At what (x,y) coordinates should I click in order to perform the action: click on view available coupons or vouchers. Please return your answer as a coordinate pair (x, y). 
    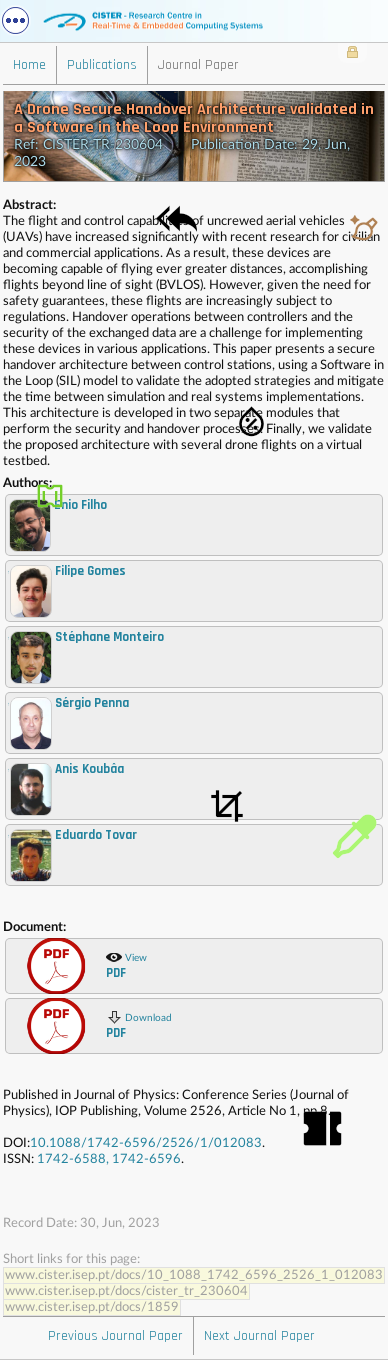
    Looking at the image, I should click on (50, 496).